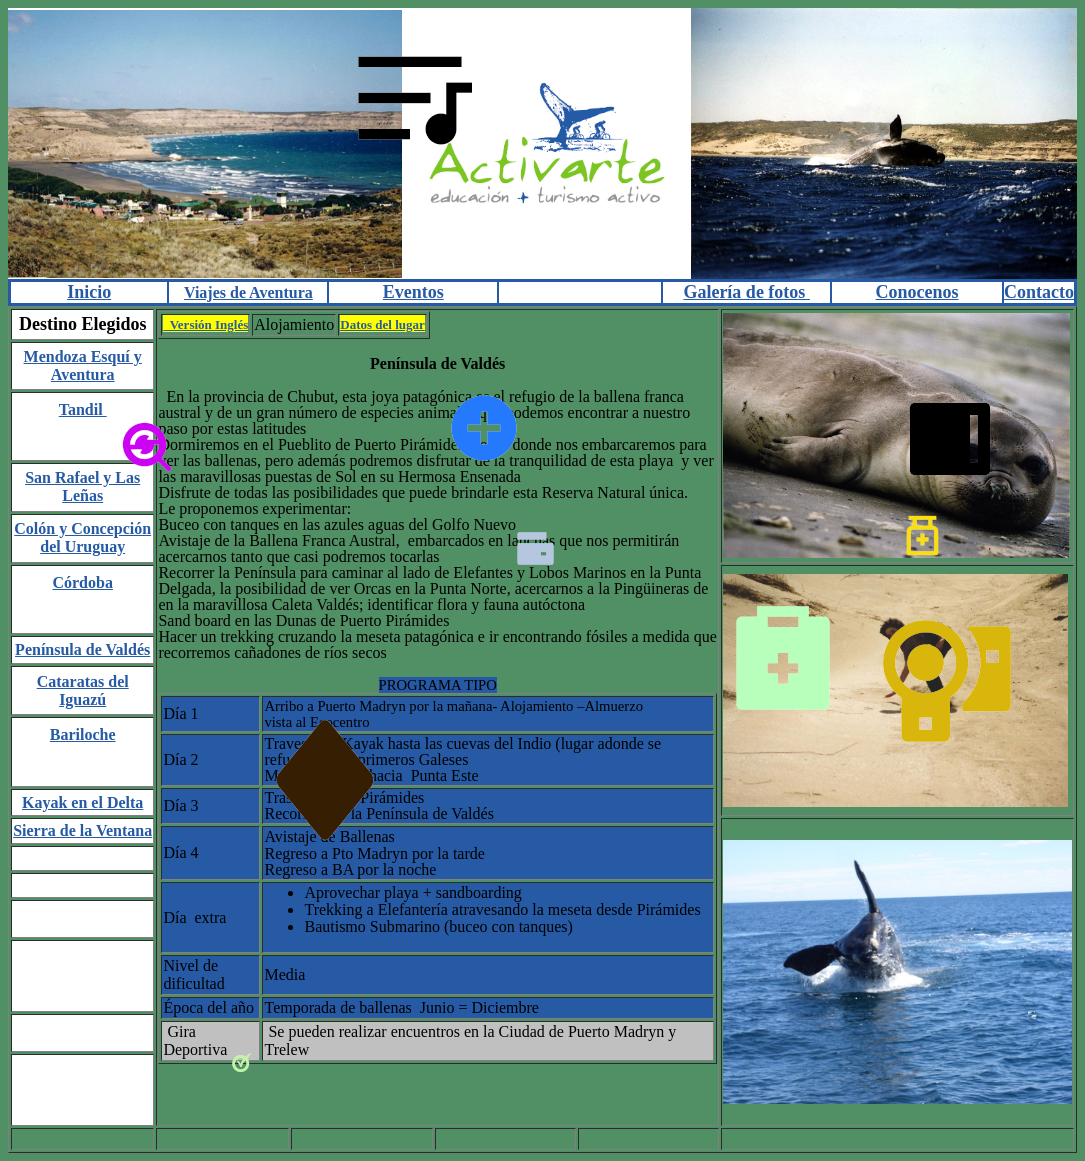  I want to click on access DV camcorder or digital video settings, so click(950, 681).